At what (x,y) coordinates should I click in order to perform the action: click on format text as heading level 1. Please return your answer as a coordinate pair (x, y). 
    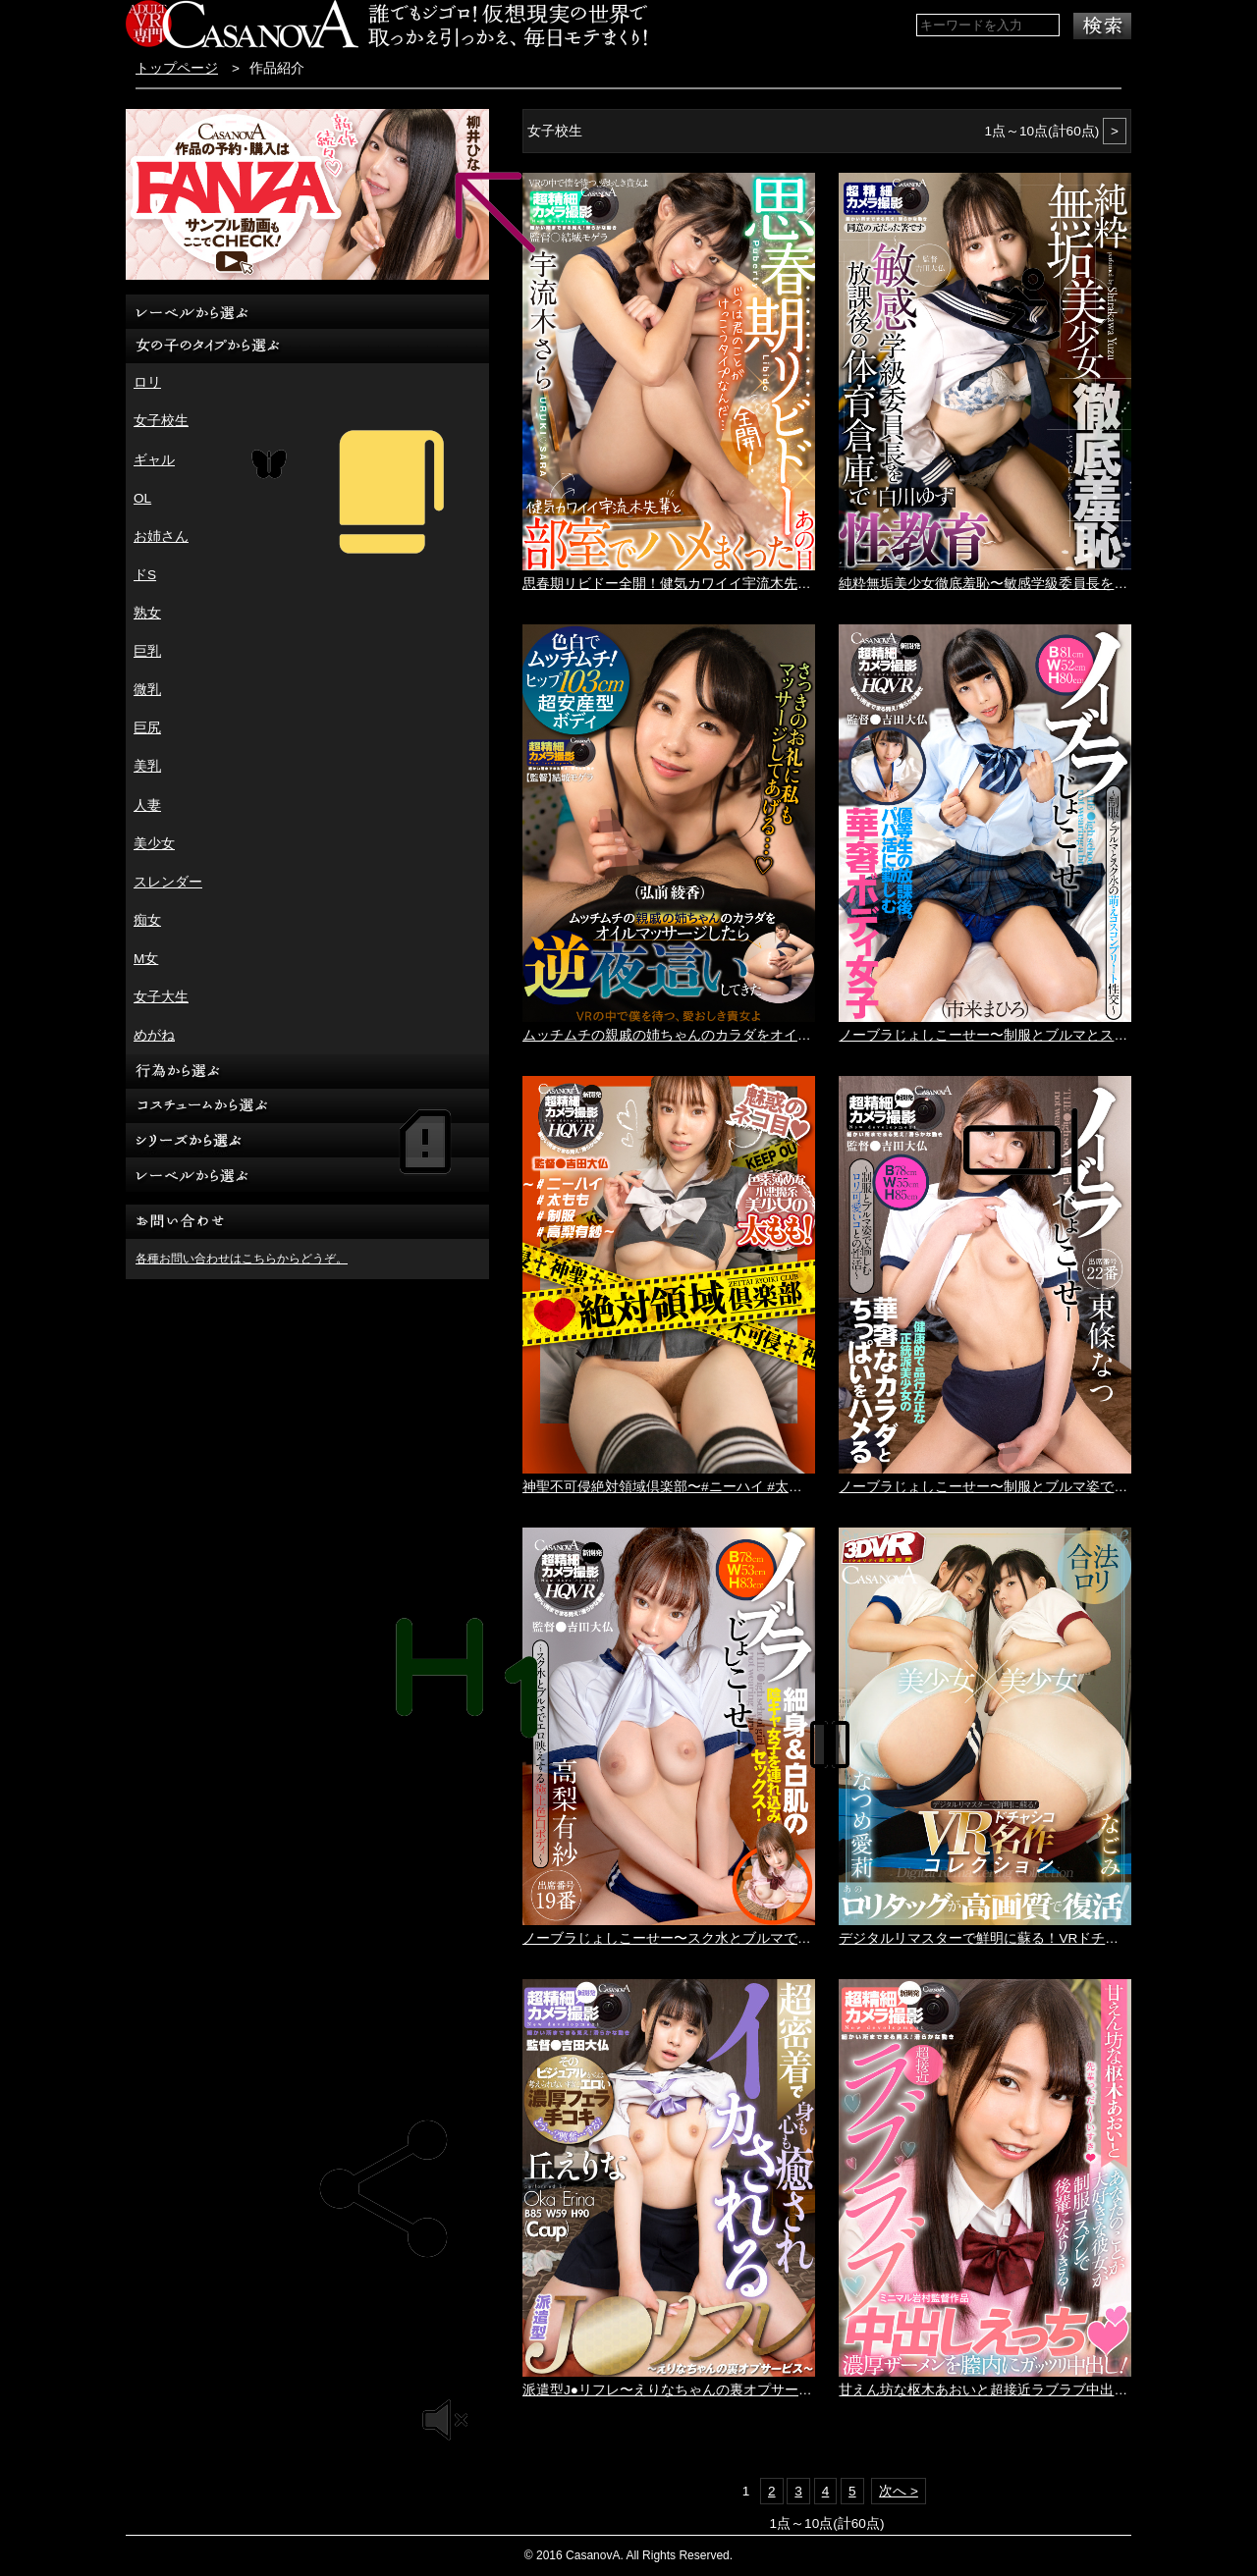
    Looking at the image, I should click on (464, 1675).